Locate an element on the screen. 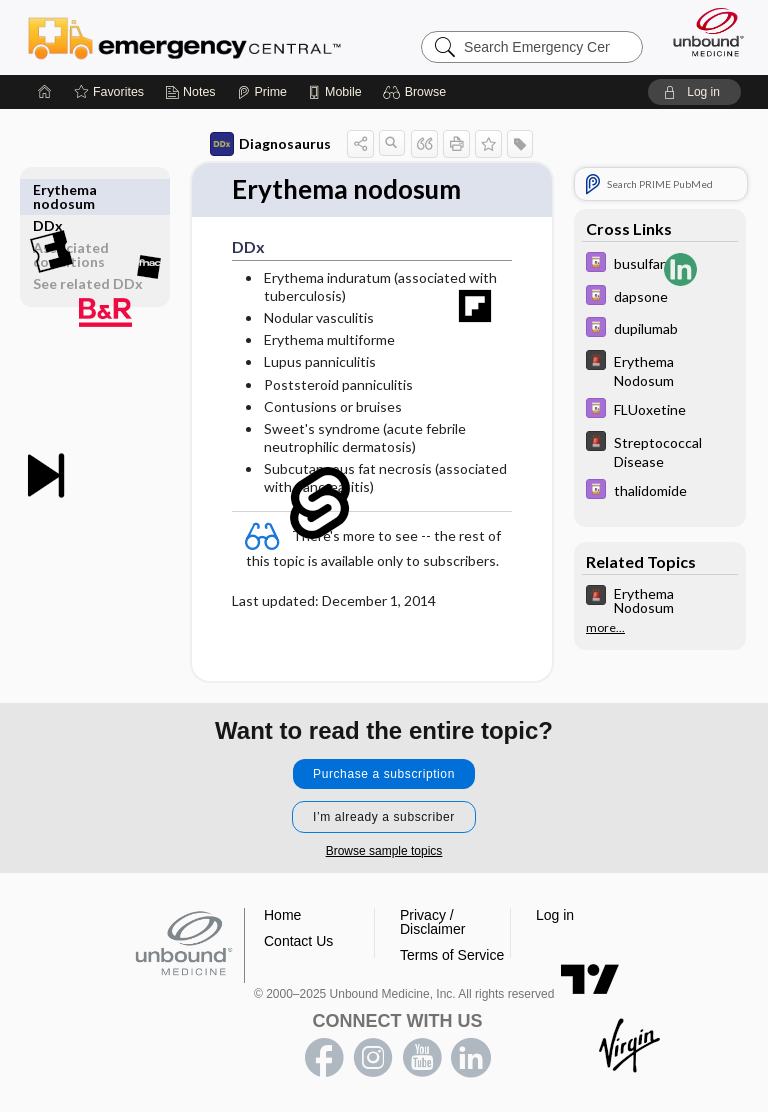 The width and height of the screenshot is (768, 1112). LogMeIn brand logo is located at coordinates (680, 269).